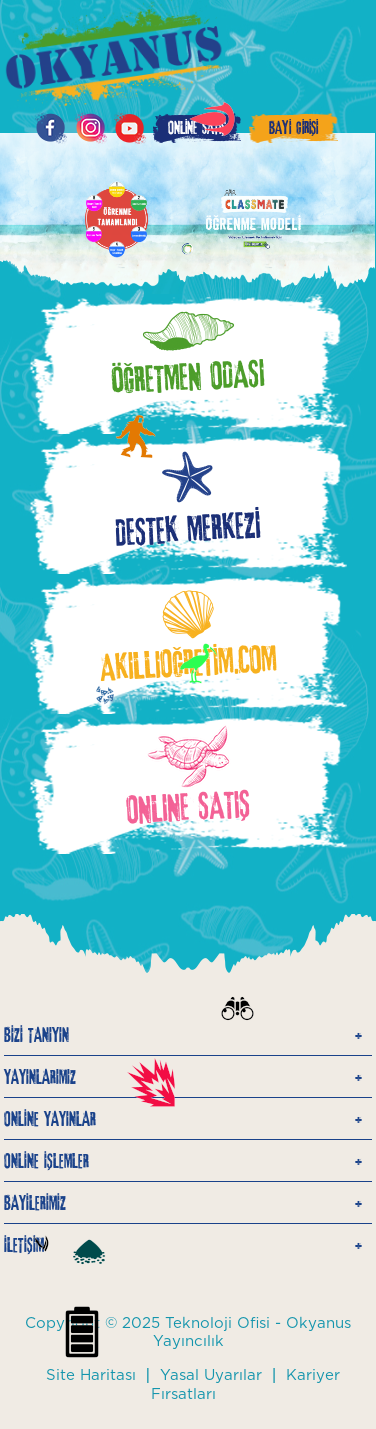 This screenshot has width=376, height=1429. What do you see at coordinates (198, 663) in the screenshot?
I see `ibis bird icon for wildlife or nature category` at bounding box center [198, 663].